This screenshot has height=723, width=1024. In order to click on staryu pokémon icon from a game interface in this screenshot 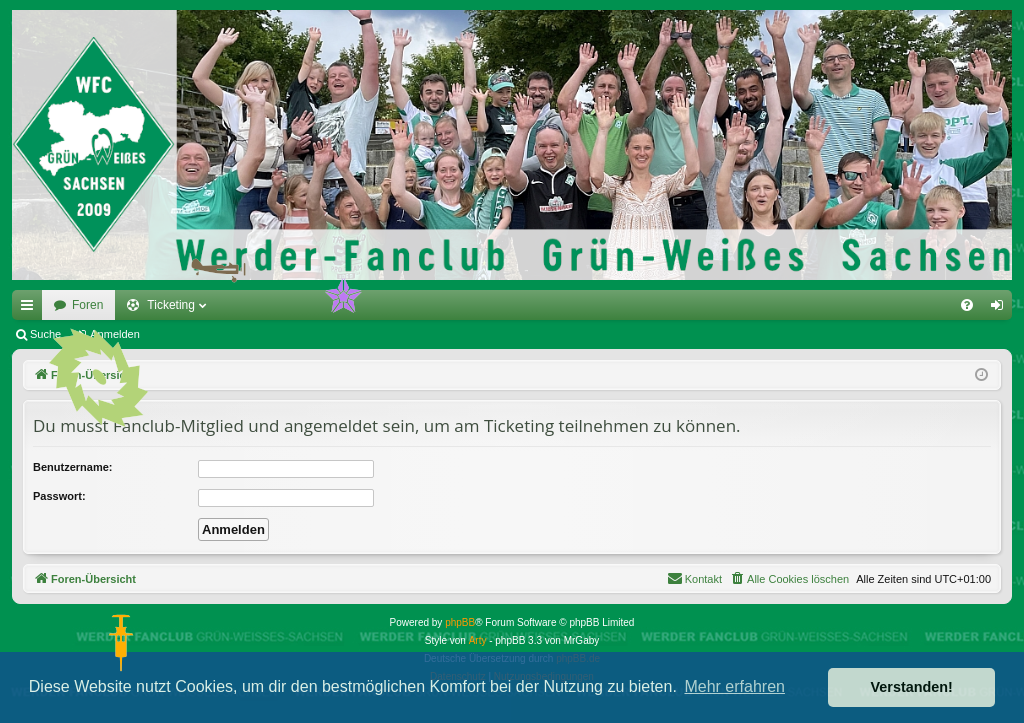, I will do `click(343, 295)`.